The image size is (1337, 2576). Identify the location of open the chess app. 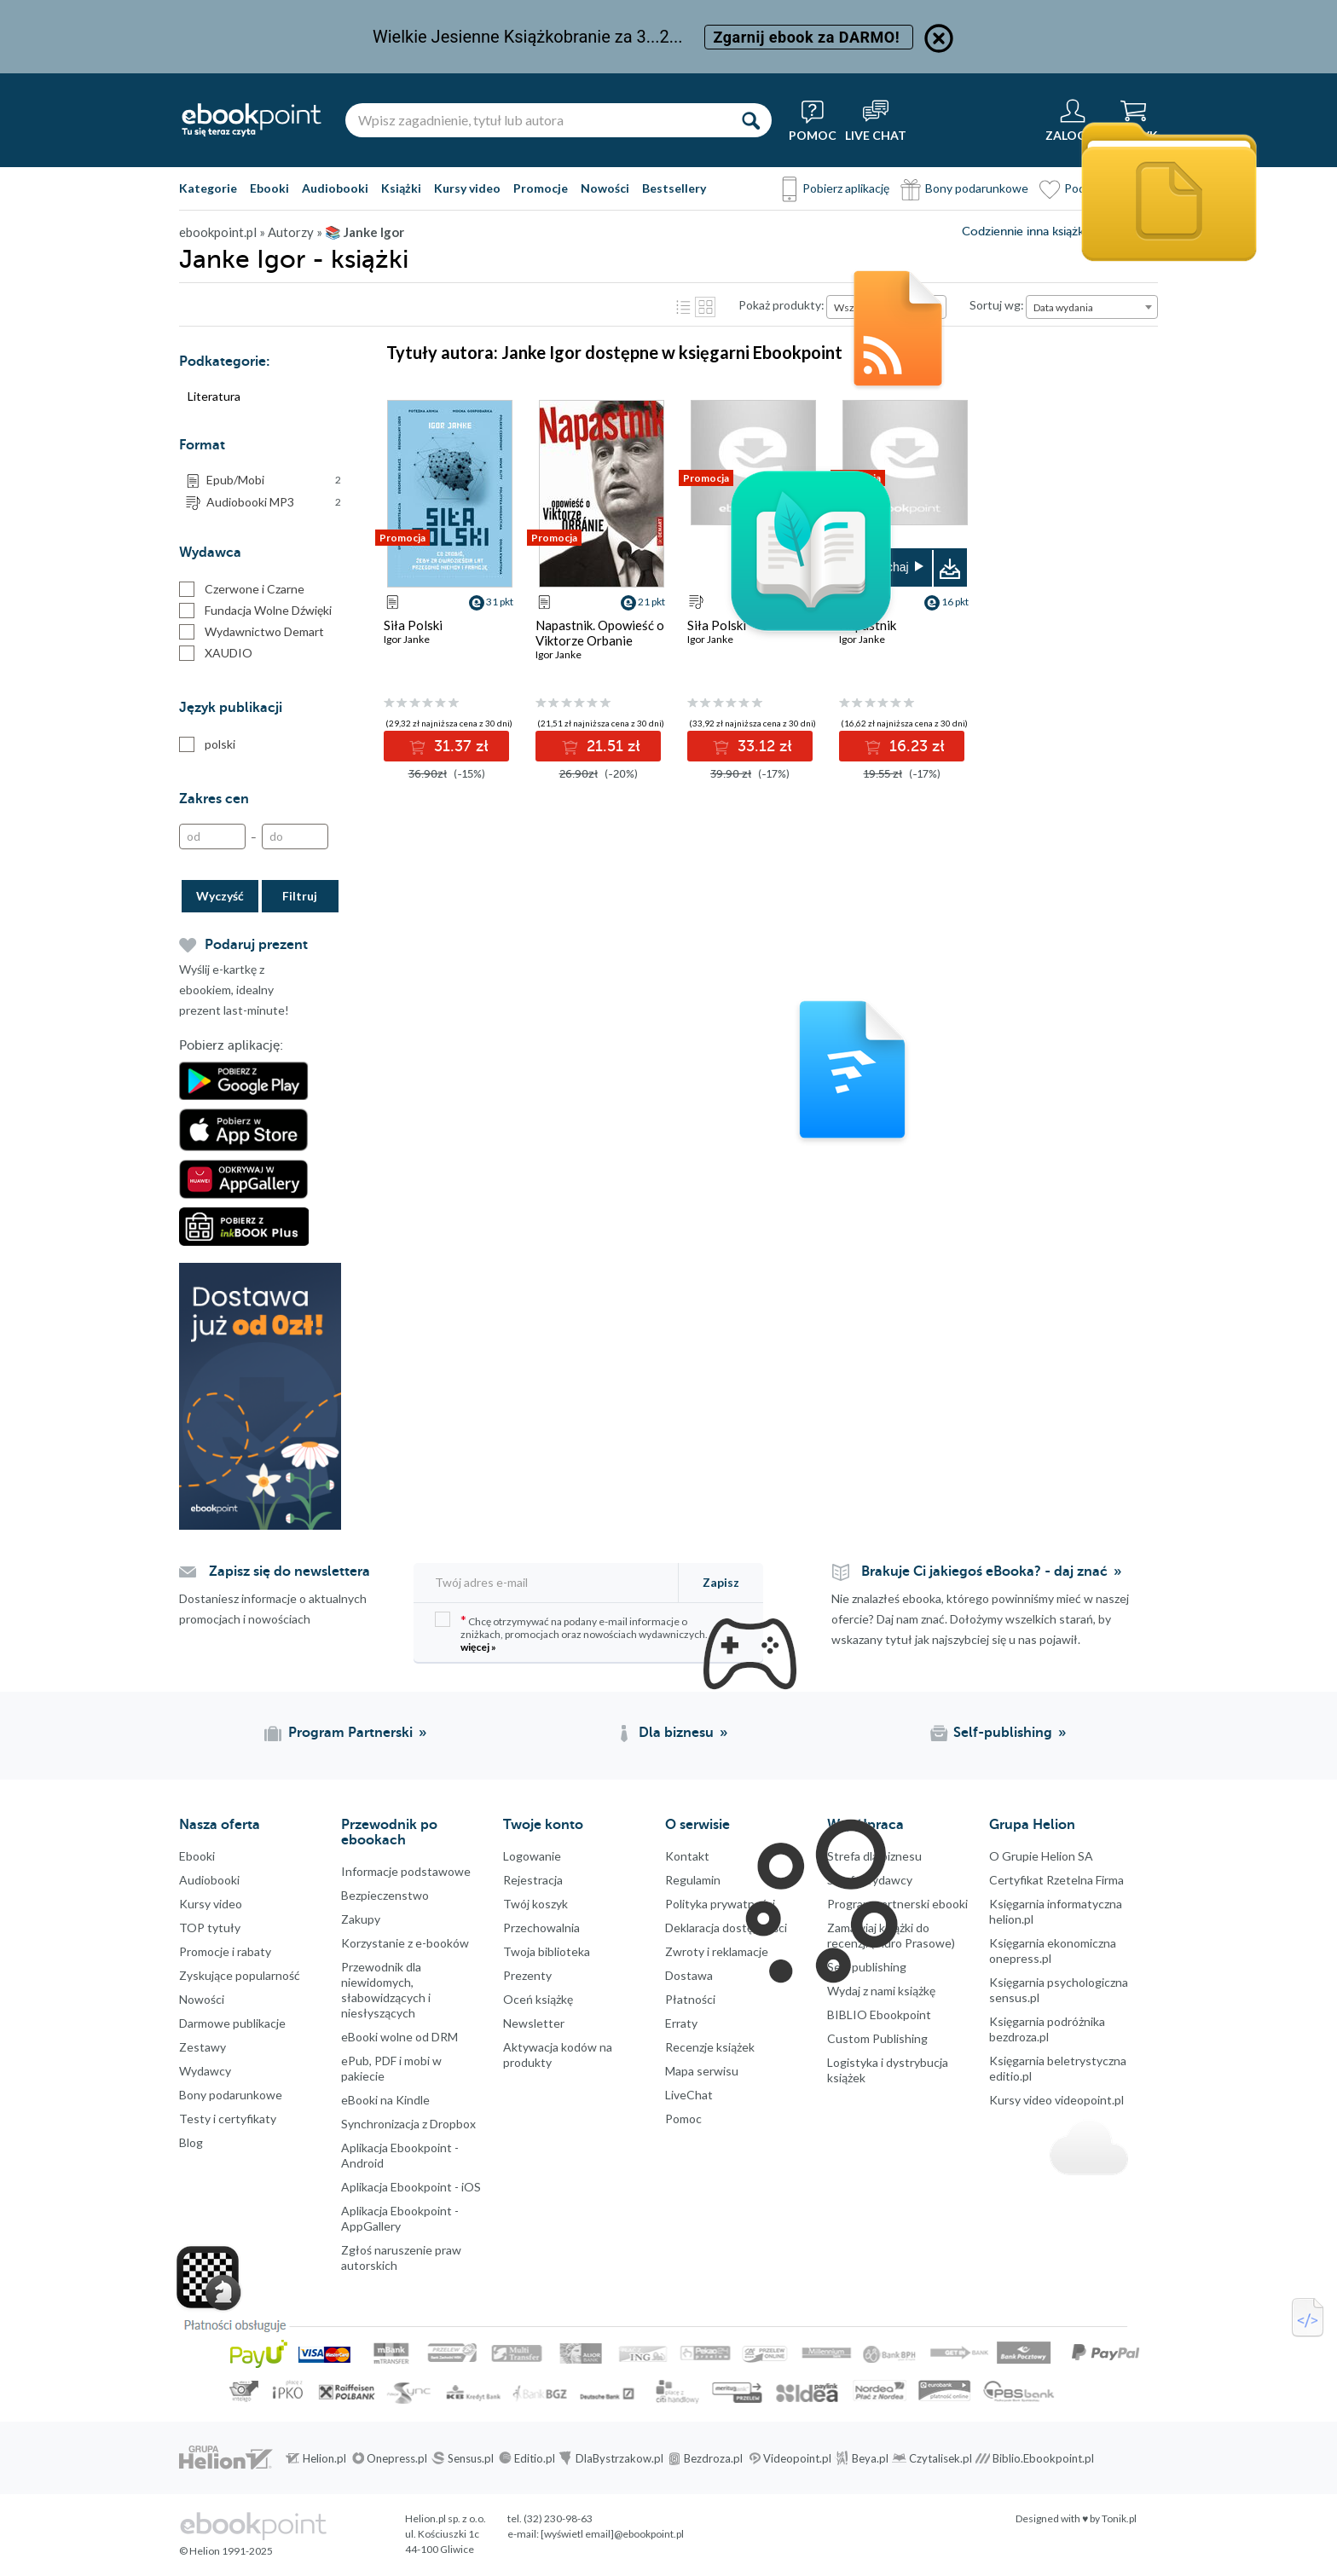
(207, 2277).